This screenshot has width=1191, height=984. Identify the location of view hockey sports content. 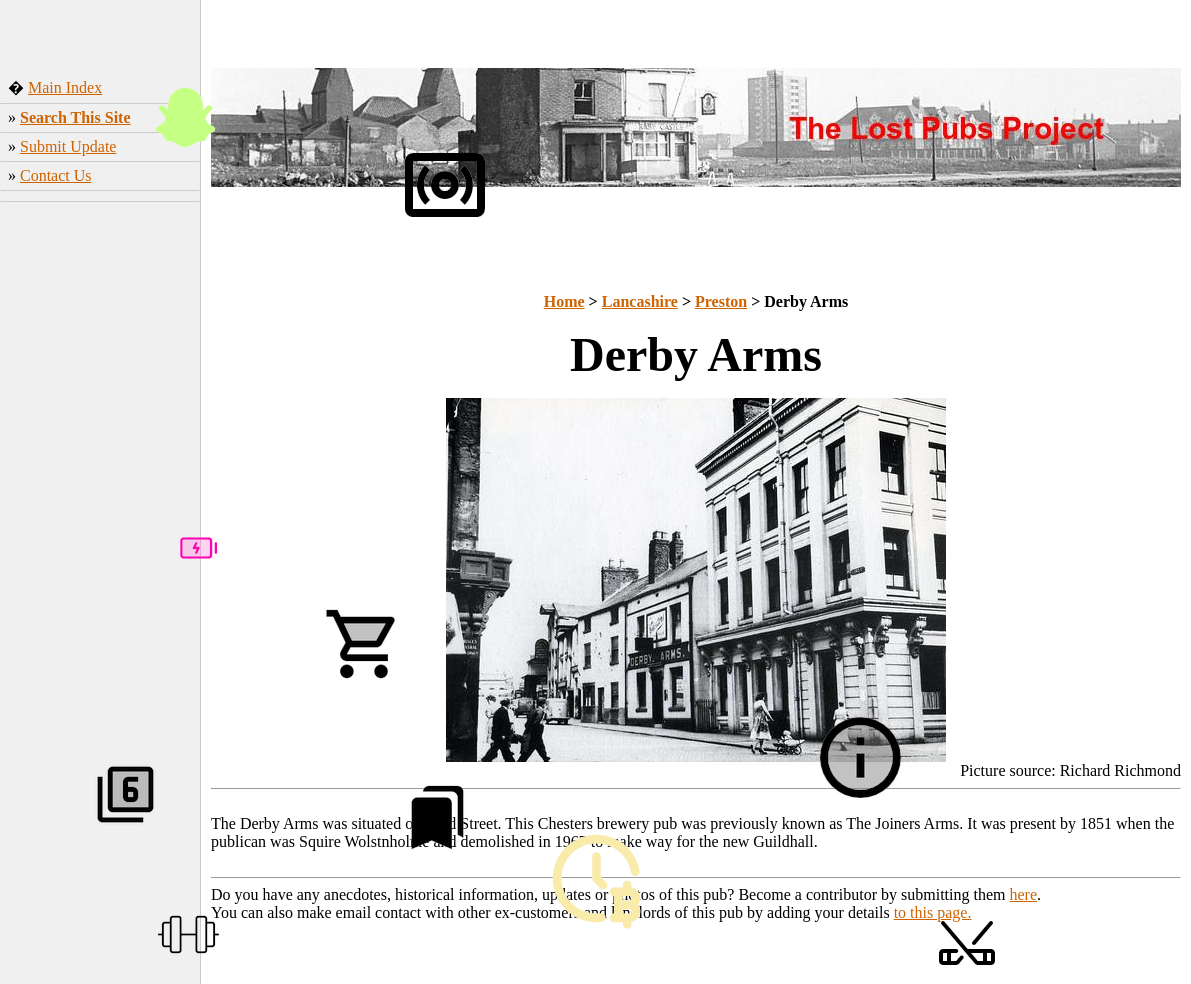
(967, 943).